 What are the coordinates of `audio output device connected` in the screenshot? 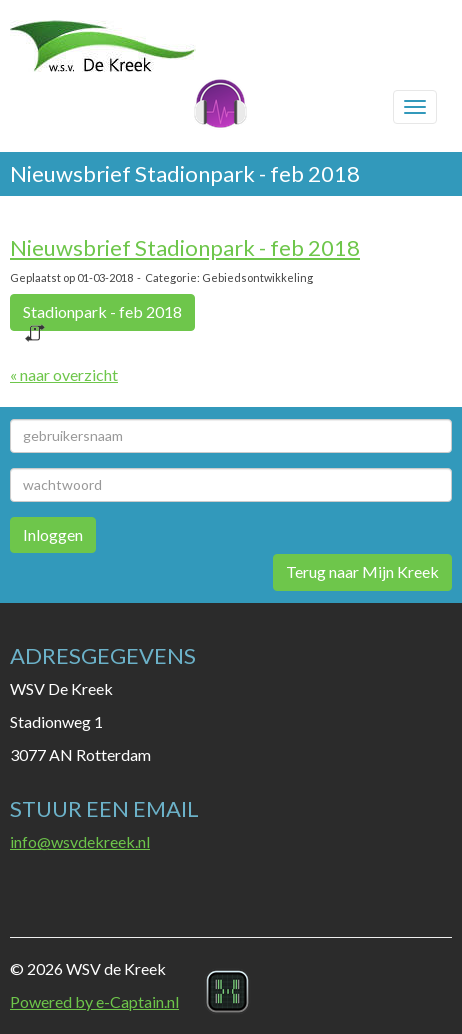 It's located at (220, 103).